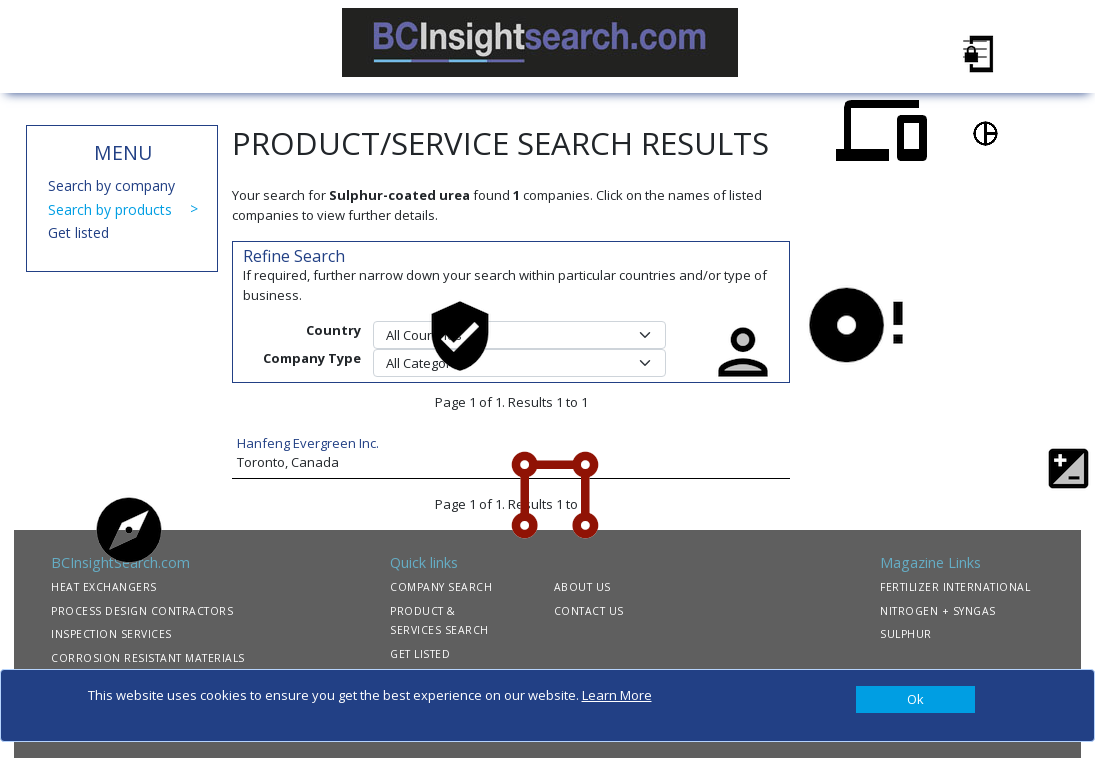  Describe the element at coordinates (129, 530) in the screenshot. I see `explore nearby places or content` at that location.